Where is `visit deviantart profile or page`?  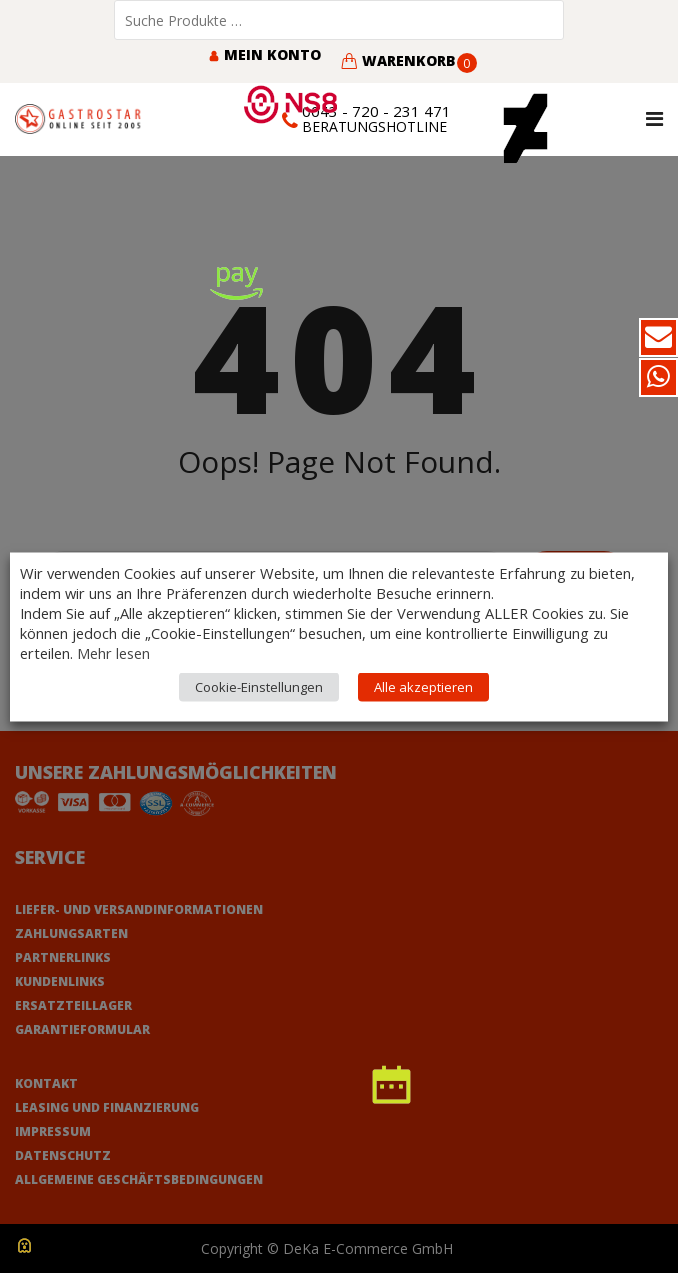
visit deviantart profile or page is located at coordinates (525, 128).